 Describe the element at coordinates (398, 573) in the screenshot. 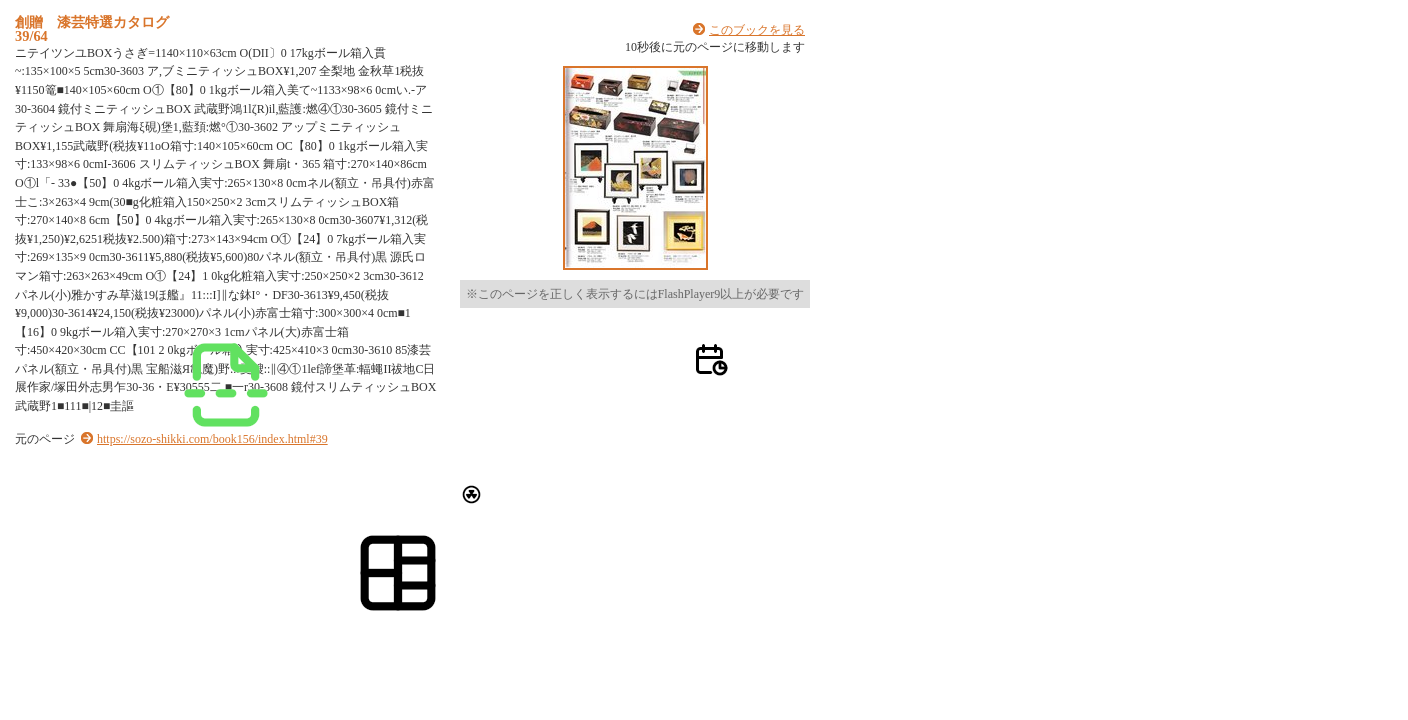

I see `switch to split board layout view` at that location.